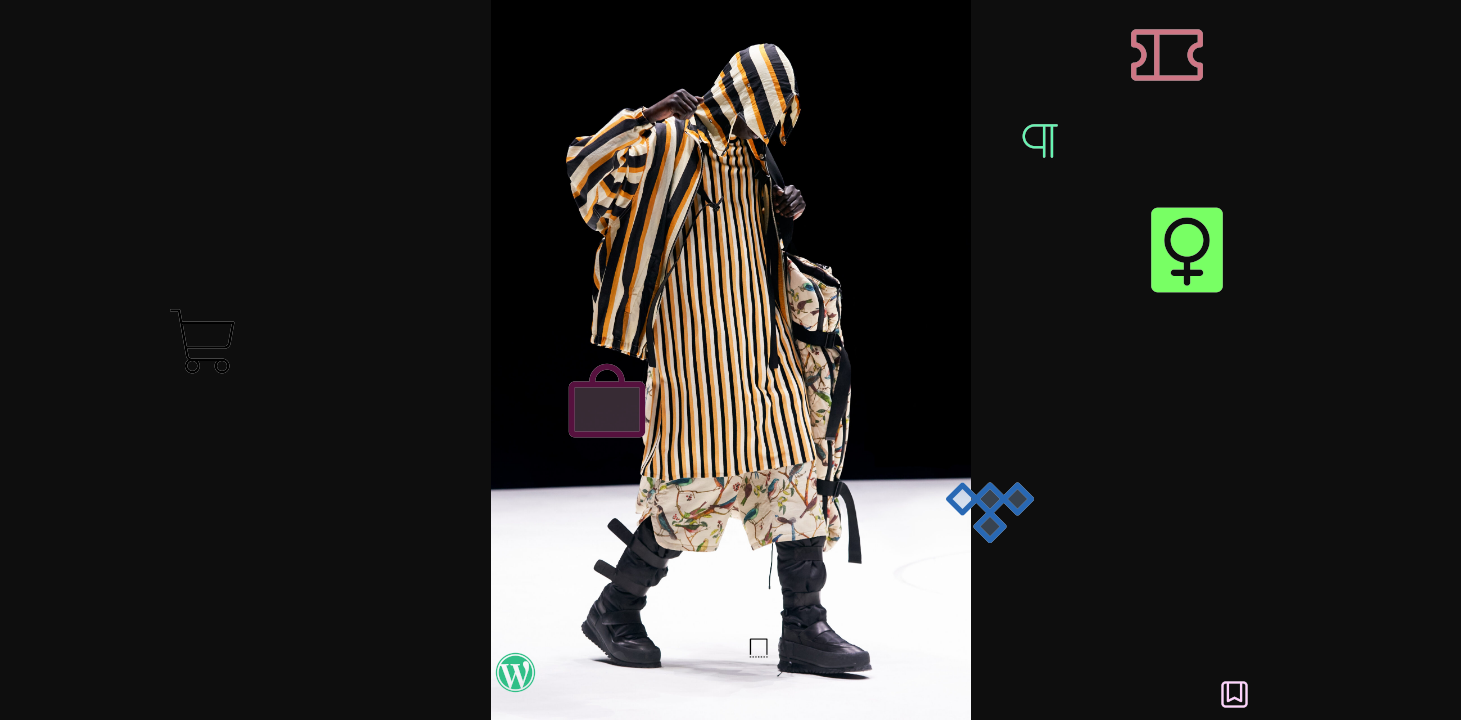 This screenshot has width=1461, height=720. Describe the element at coordinates (607, 405) in the screenshot. I see `view your shopping bag` at that location.